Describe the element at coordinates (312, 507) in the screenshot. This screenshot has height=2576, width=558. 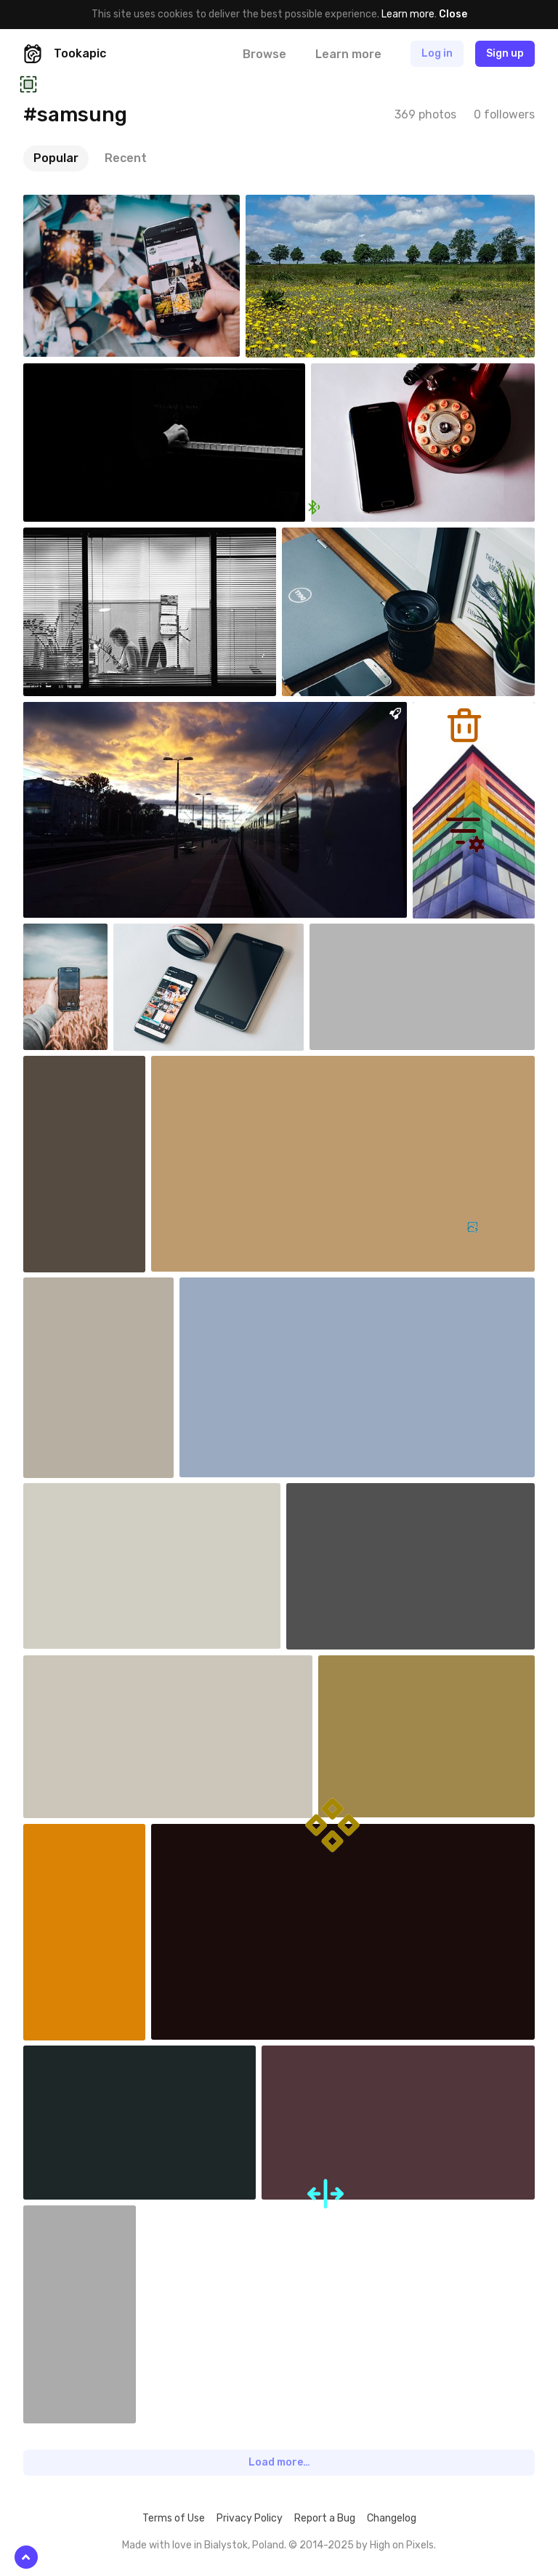
I see `searching for nearby bluetooth devices` at that location.